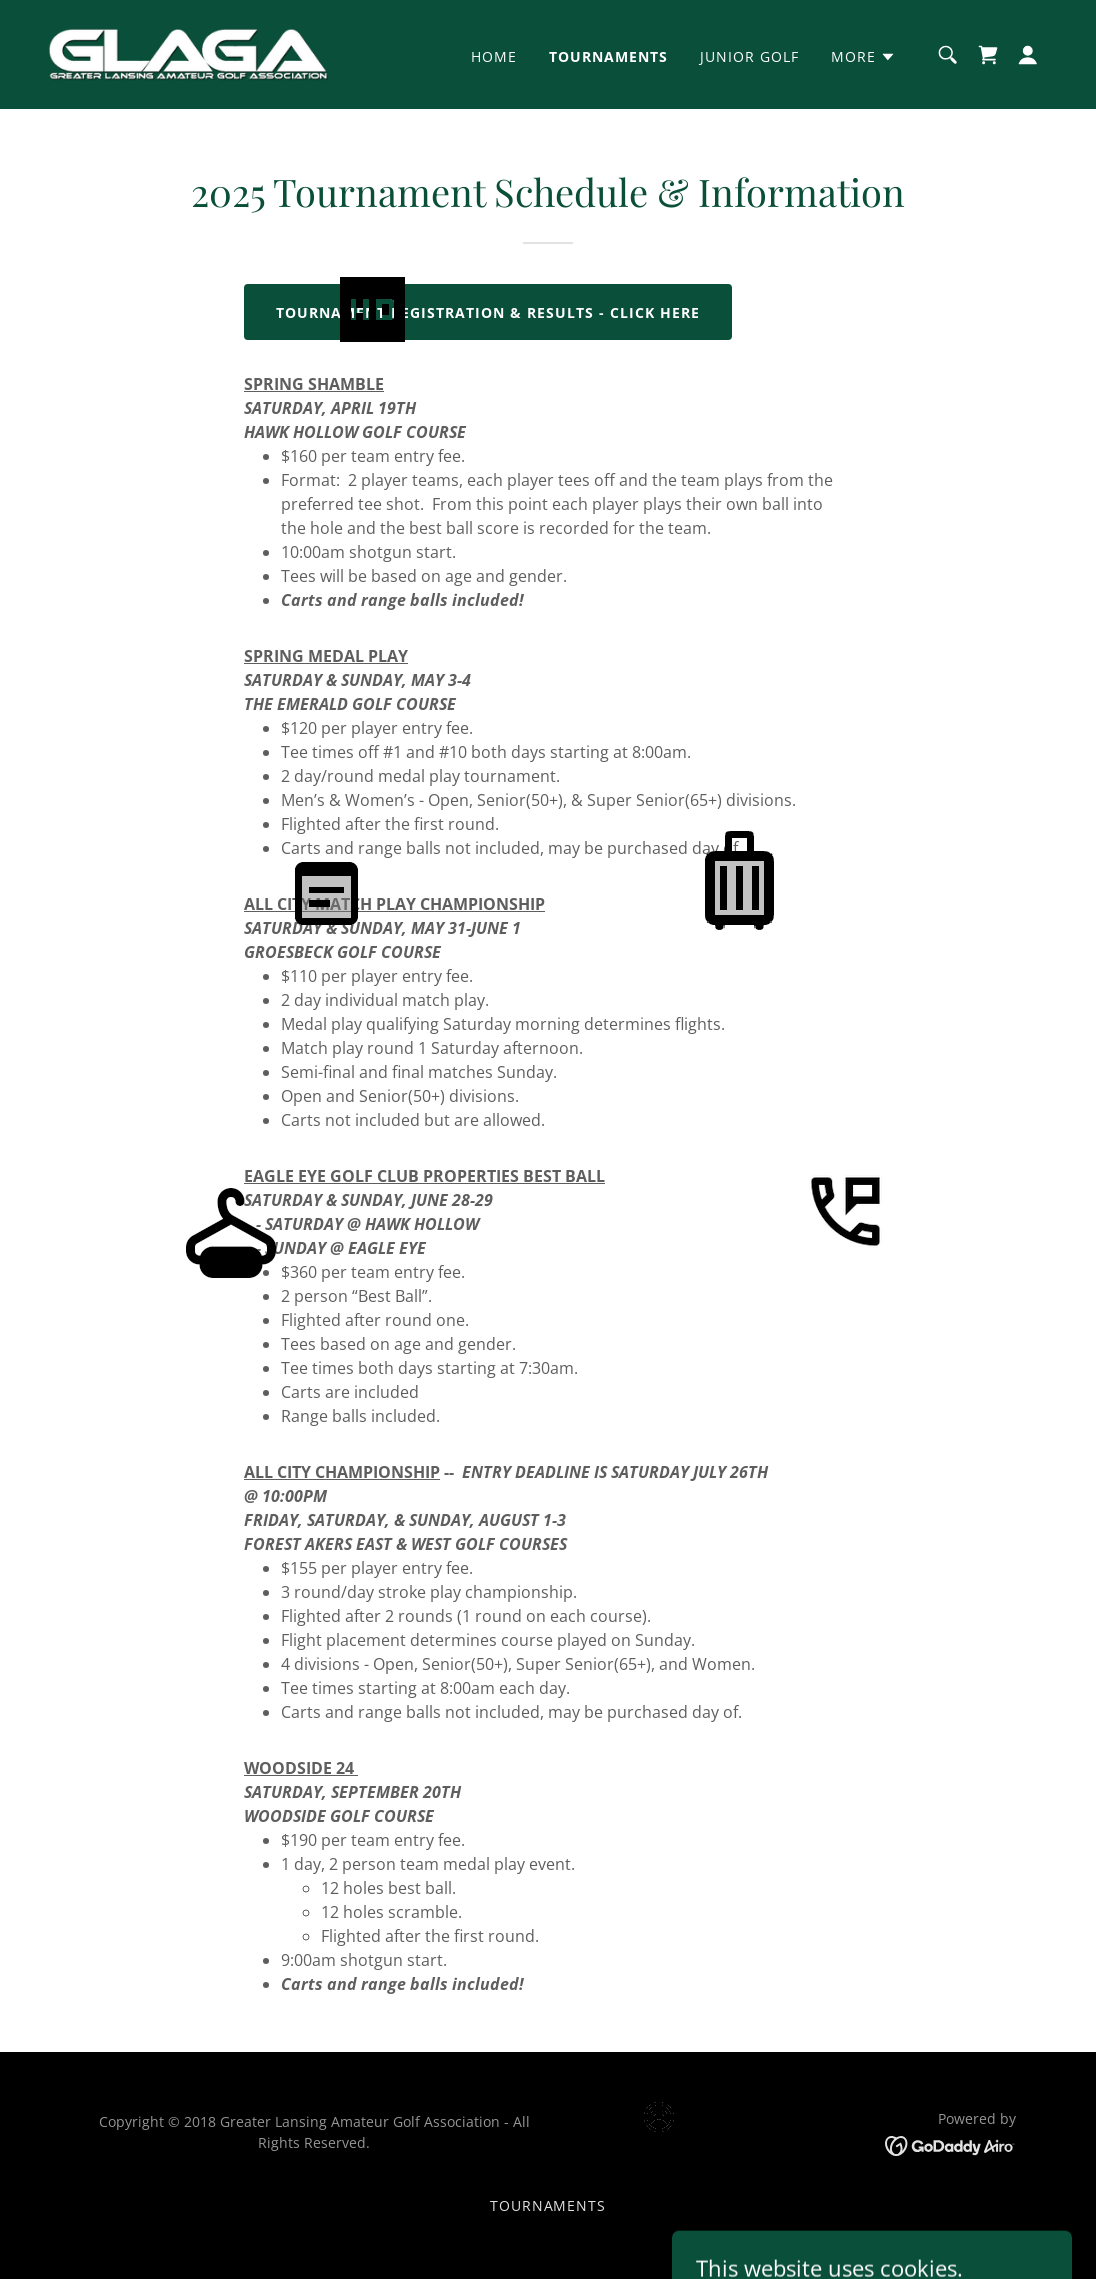 The height and width of the screenshot is (2279, 1096). I want to click on rate your experience as negative, so click(659, 2117).